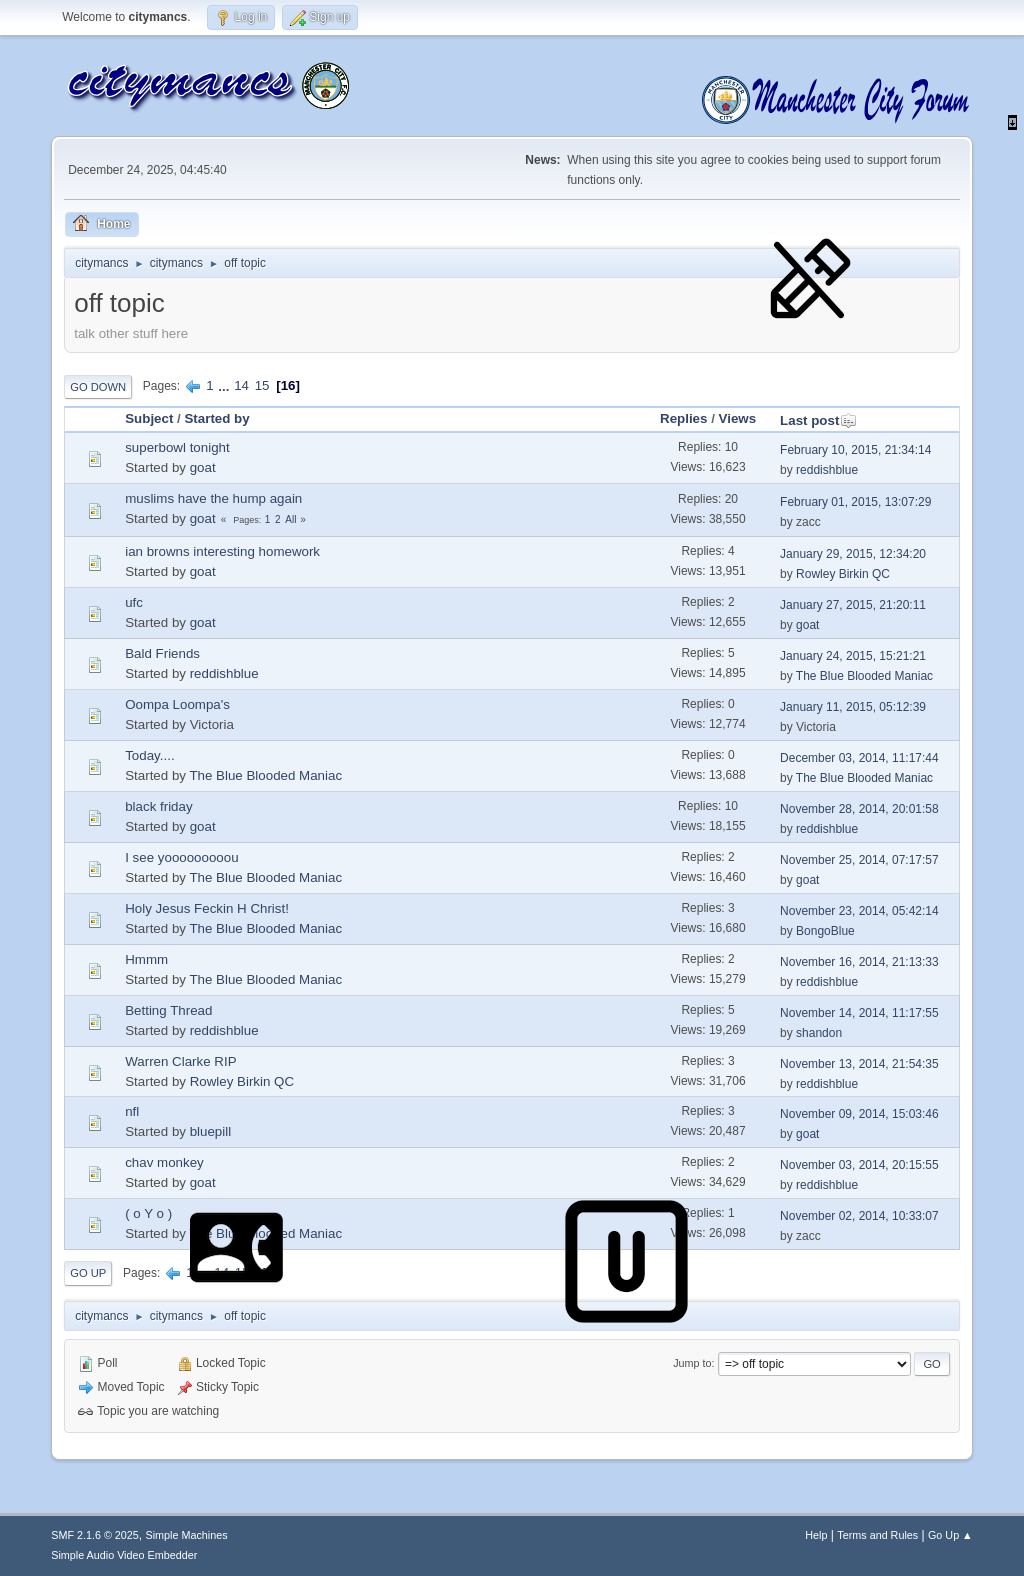  I want to click on editing is disabled or unavailable, so click(809, 280).